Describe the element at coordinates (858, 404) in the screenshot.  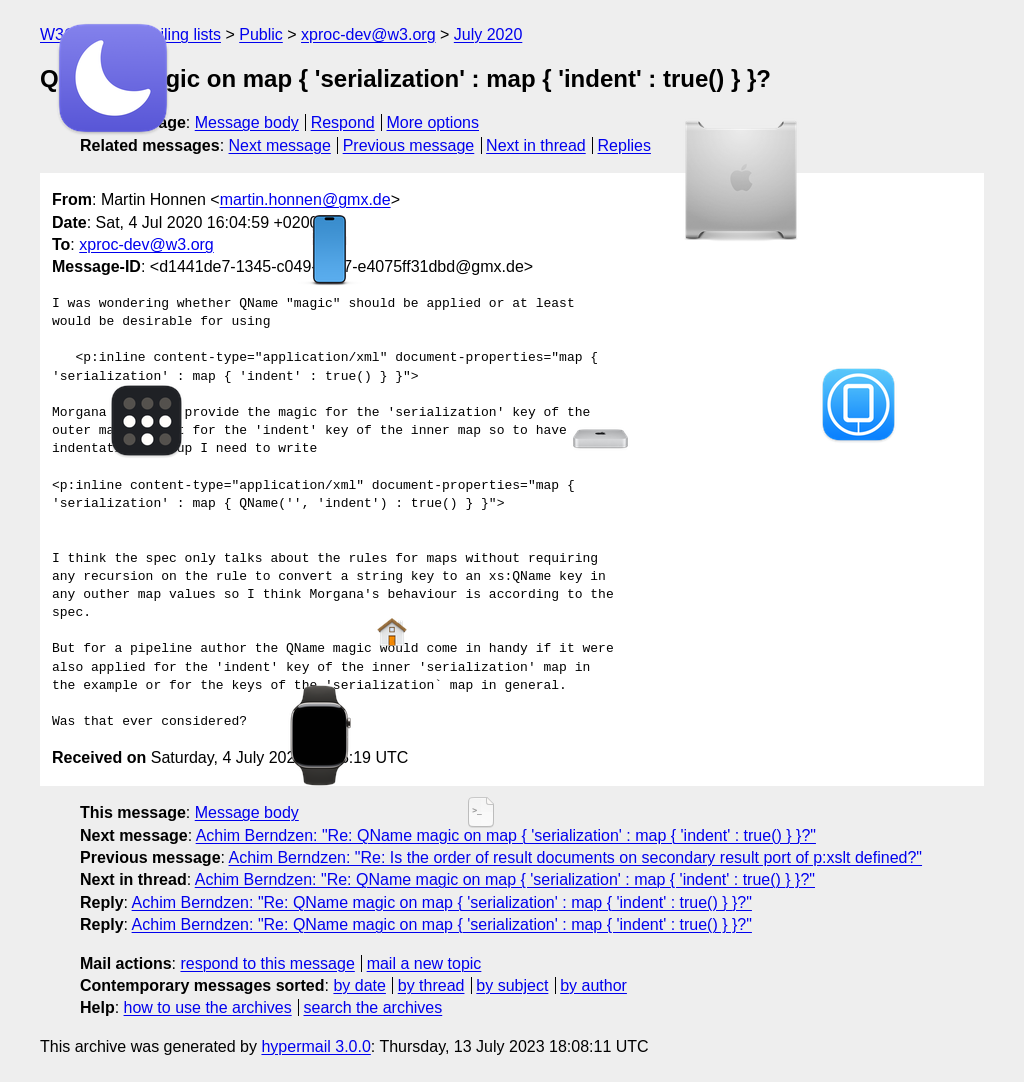
I see `preview files or documents quickly` at that location.